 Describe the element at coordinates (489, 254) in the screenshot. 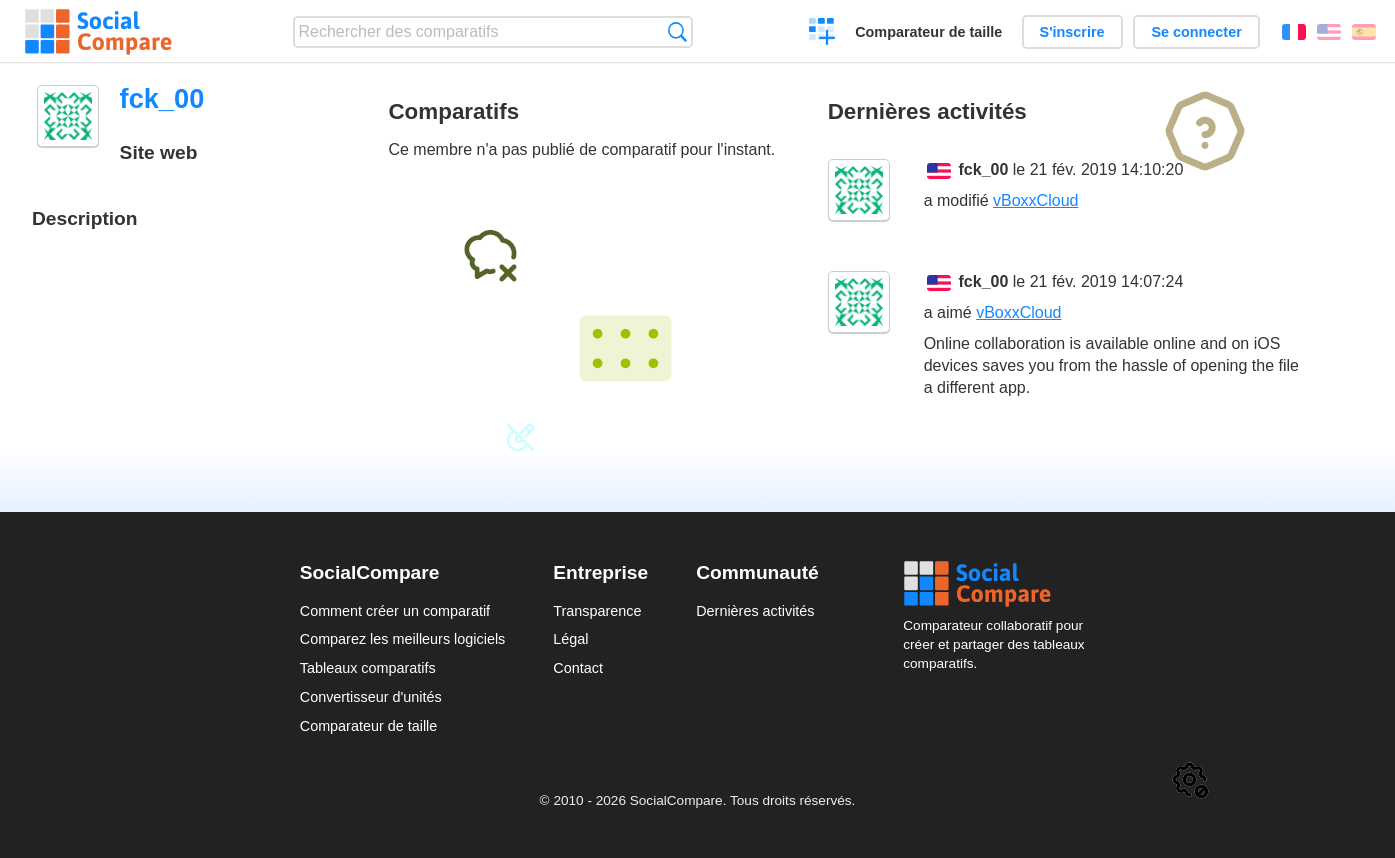

I see `delete a message or conversation` at that location.